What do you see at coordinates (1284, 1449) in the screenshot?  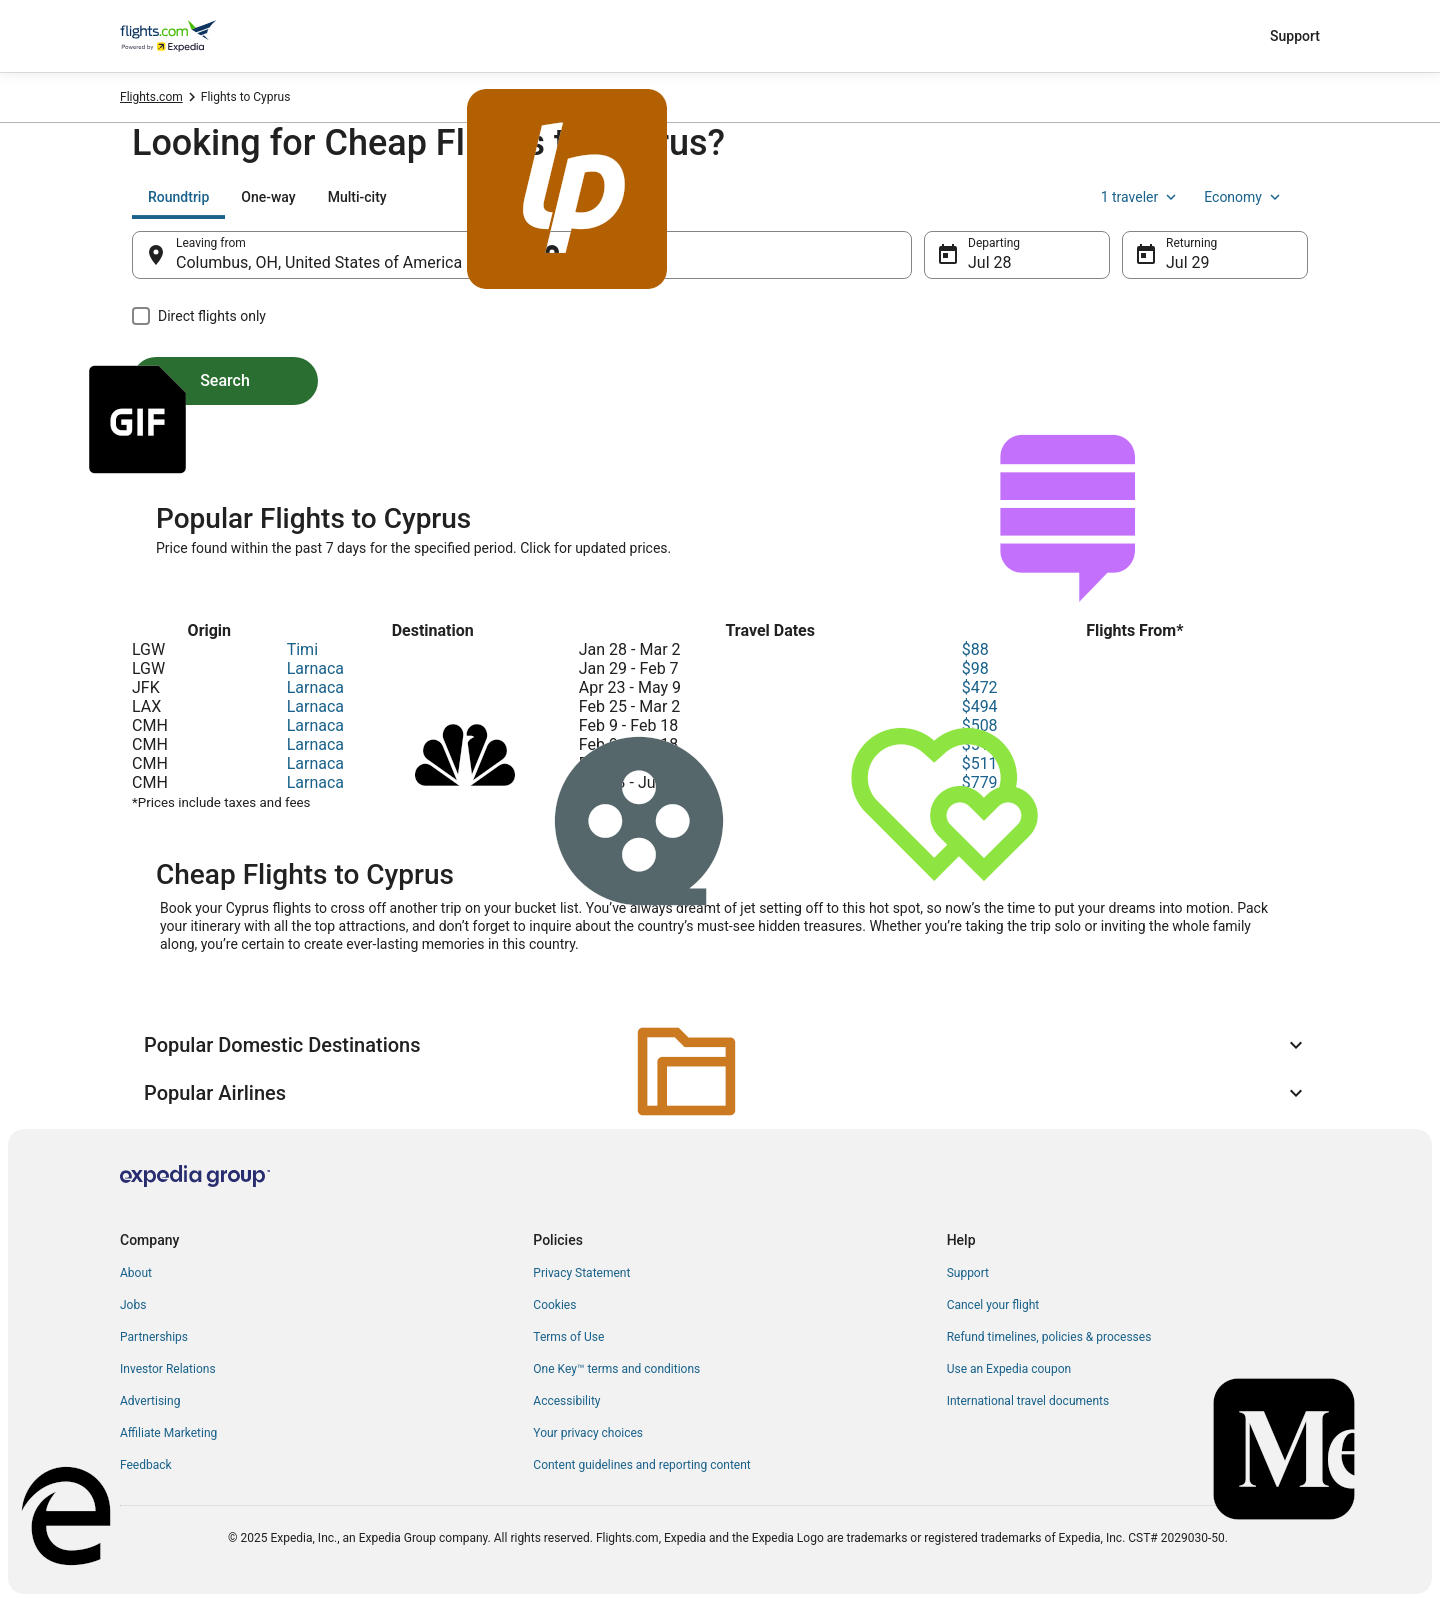 I see `open the Medium app` at bounding box center [1284, 1449].